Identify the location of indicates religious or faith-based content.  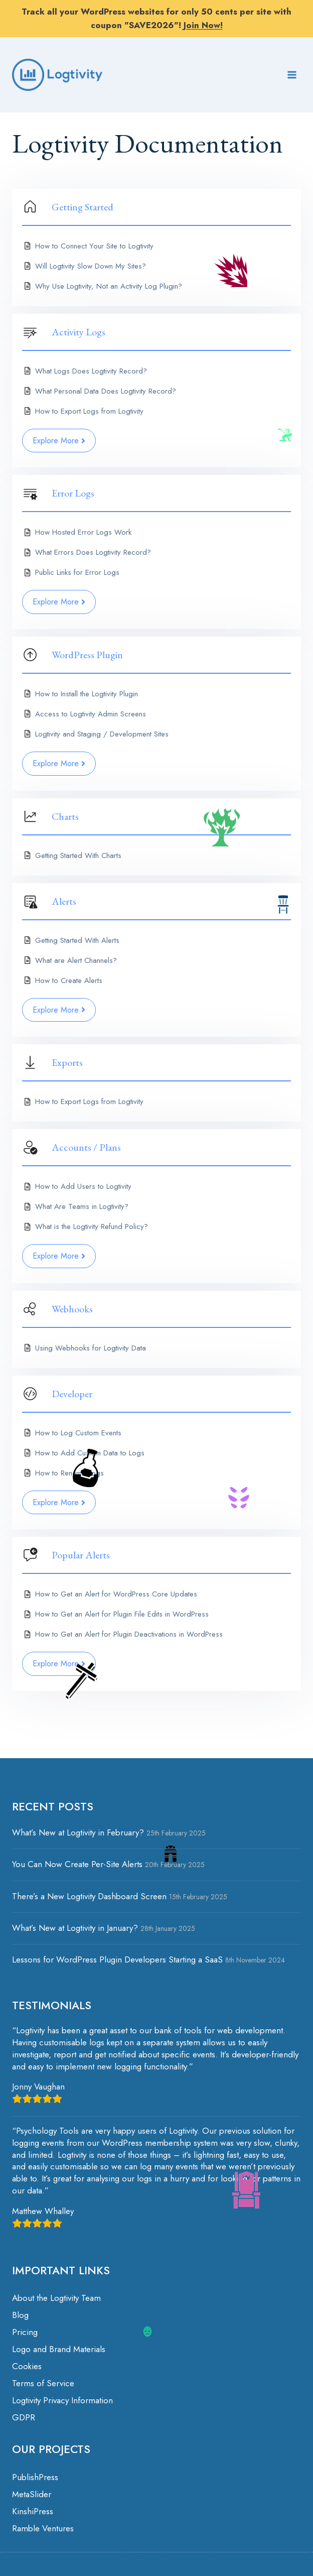
(83, 1680).